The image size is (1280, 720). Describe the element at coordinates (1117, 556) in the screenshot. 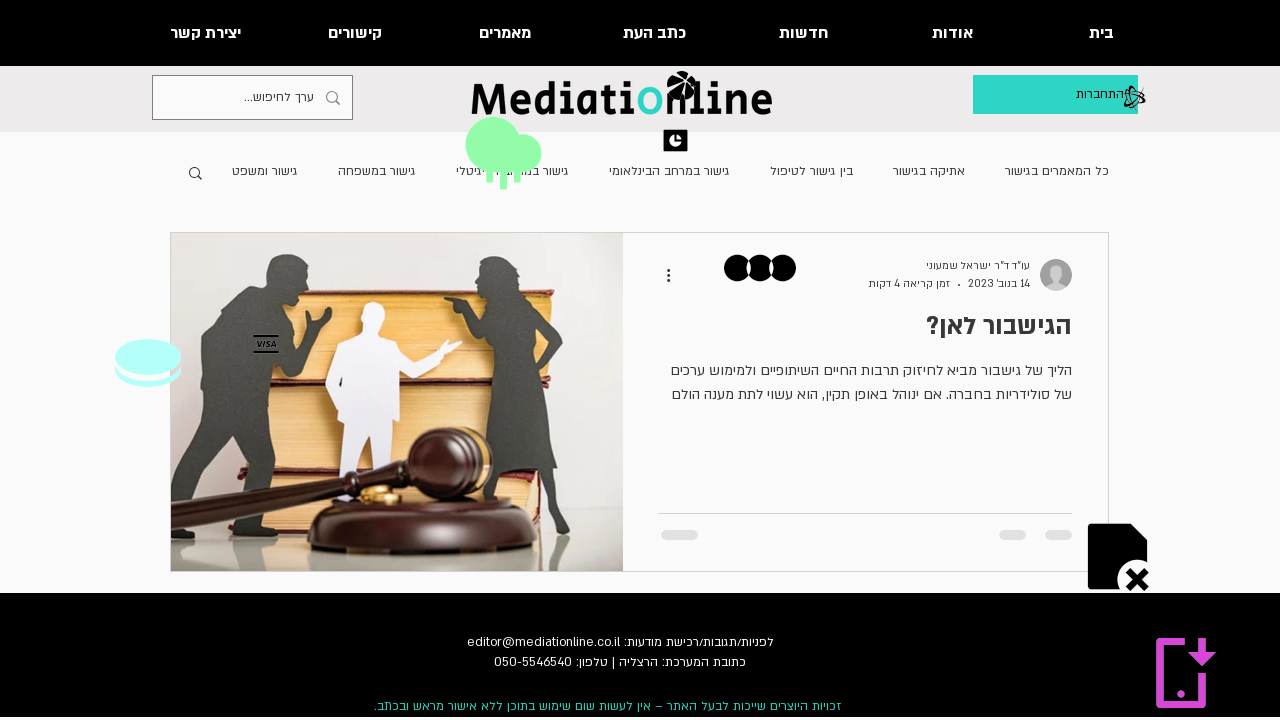

I see `close or dismiss the current file` at that location.